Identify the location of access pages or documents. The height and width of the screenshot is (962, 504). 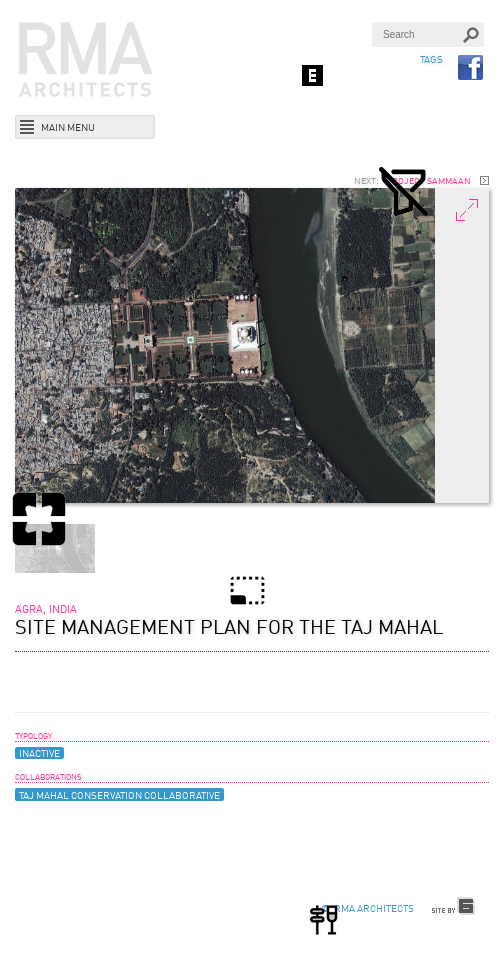
(39, 519).